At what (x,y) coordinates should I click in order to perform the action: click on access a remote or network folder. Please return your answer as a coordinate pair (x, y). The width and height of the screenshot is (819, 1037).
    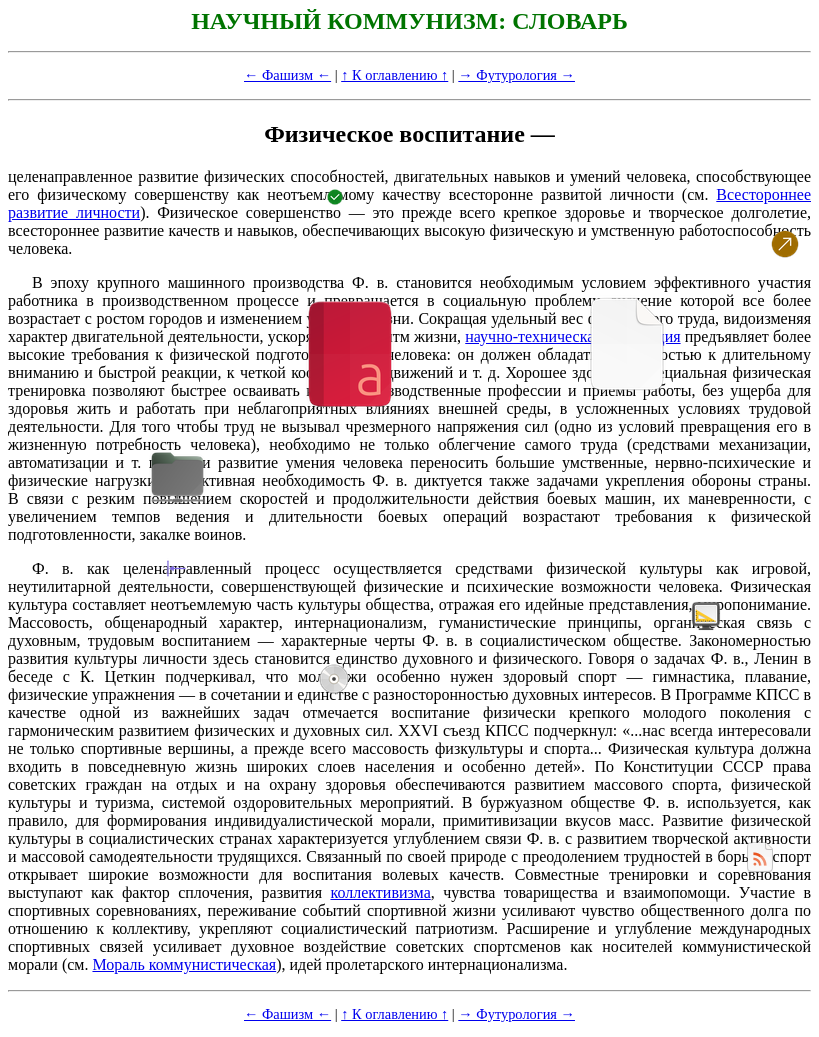
    Looking at the image, I should click on (177, 476).